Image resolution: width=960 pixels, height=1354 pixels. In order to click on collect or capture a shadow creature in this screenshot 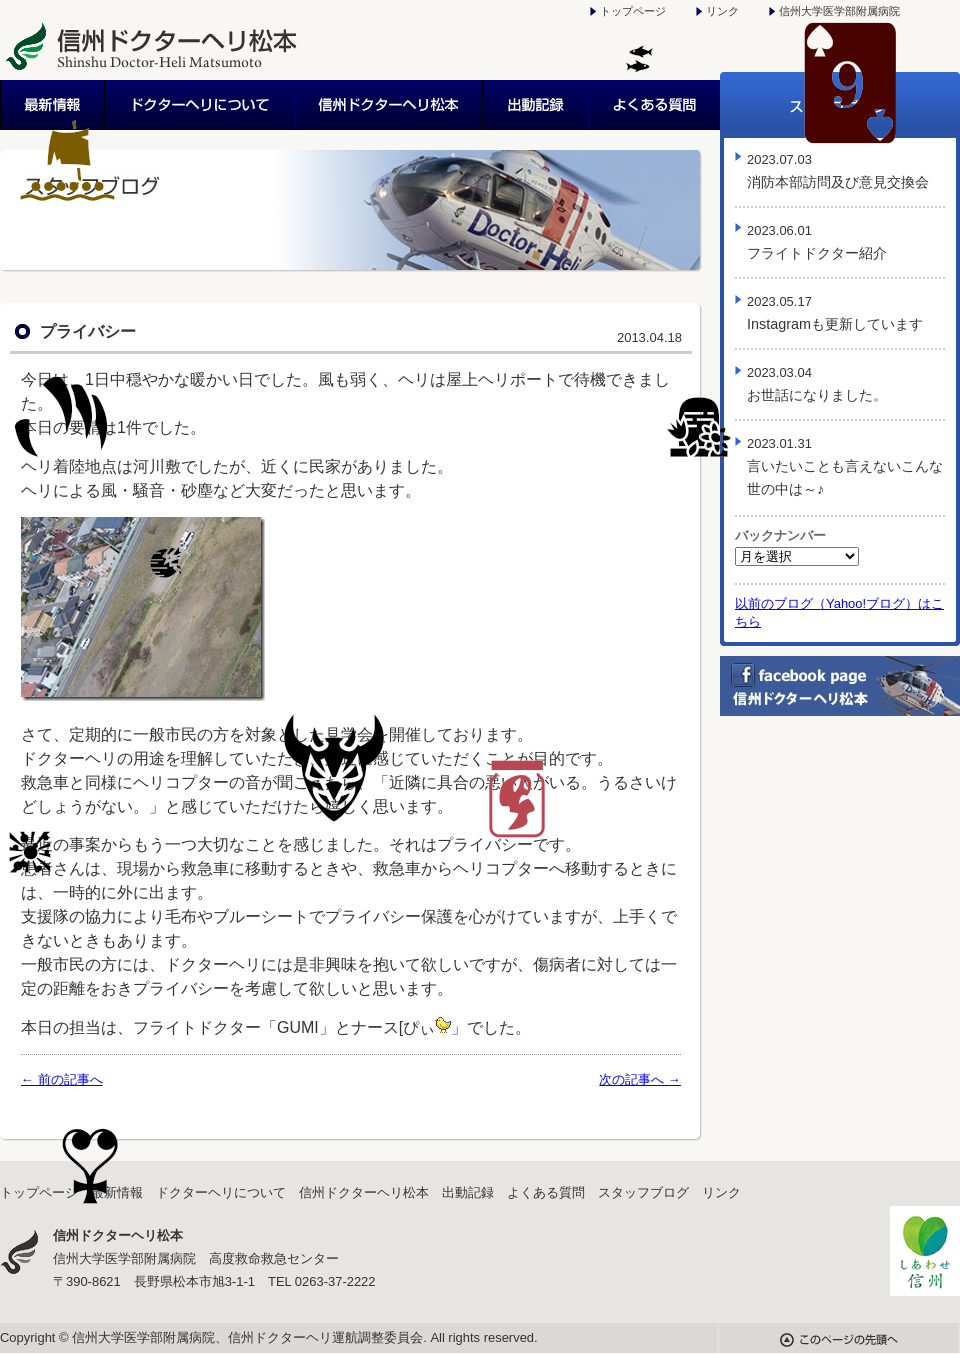, I will do `click(517, 799)`.